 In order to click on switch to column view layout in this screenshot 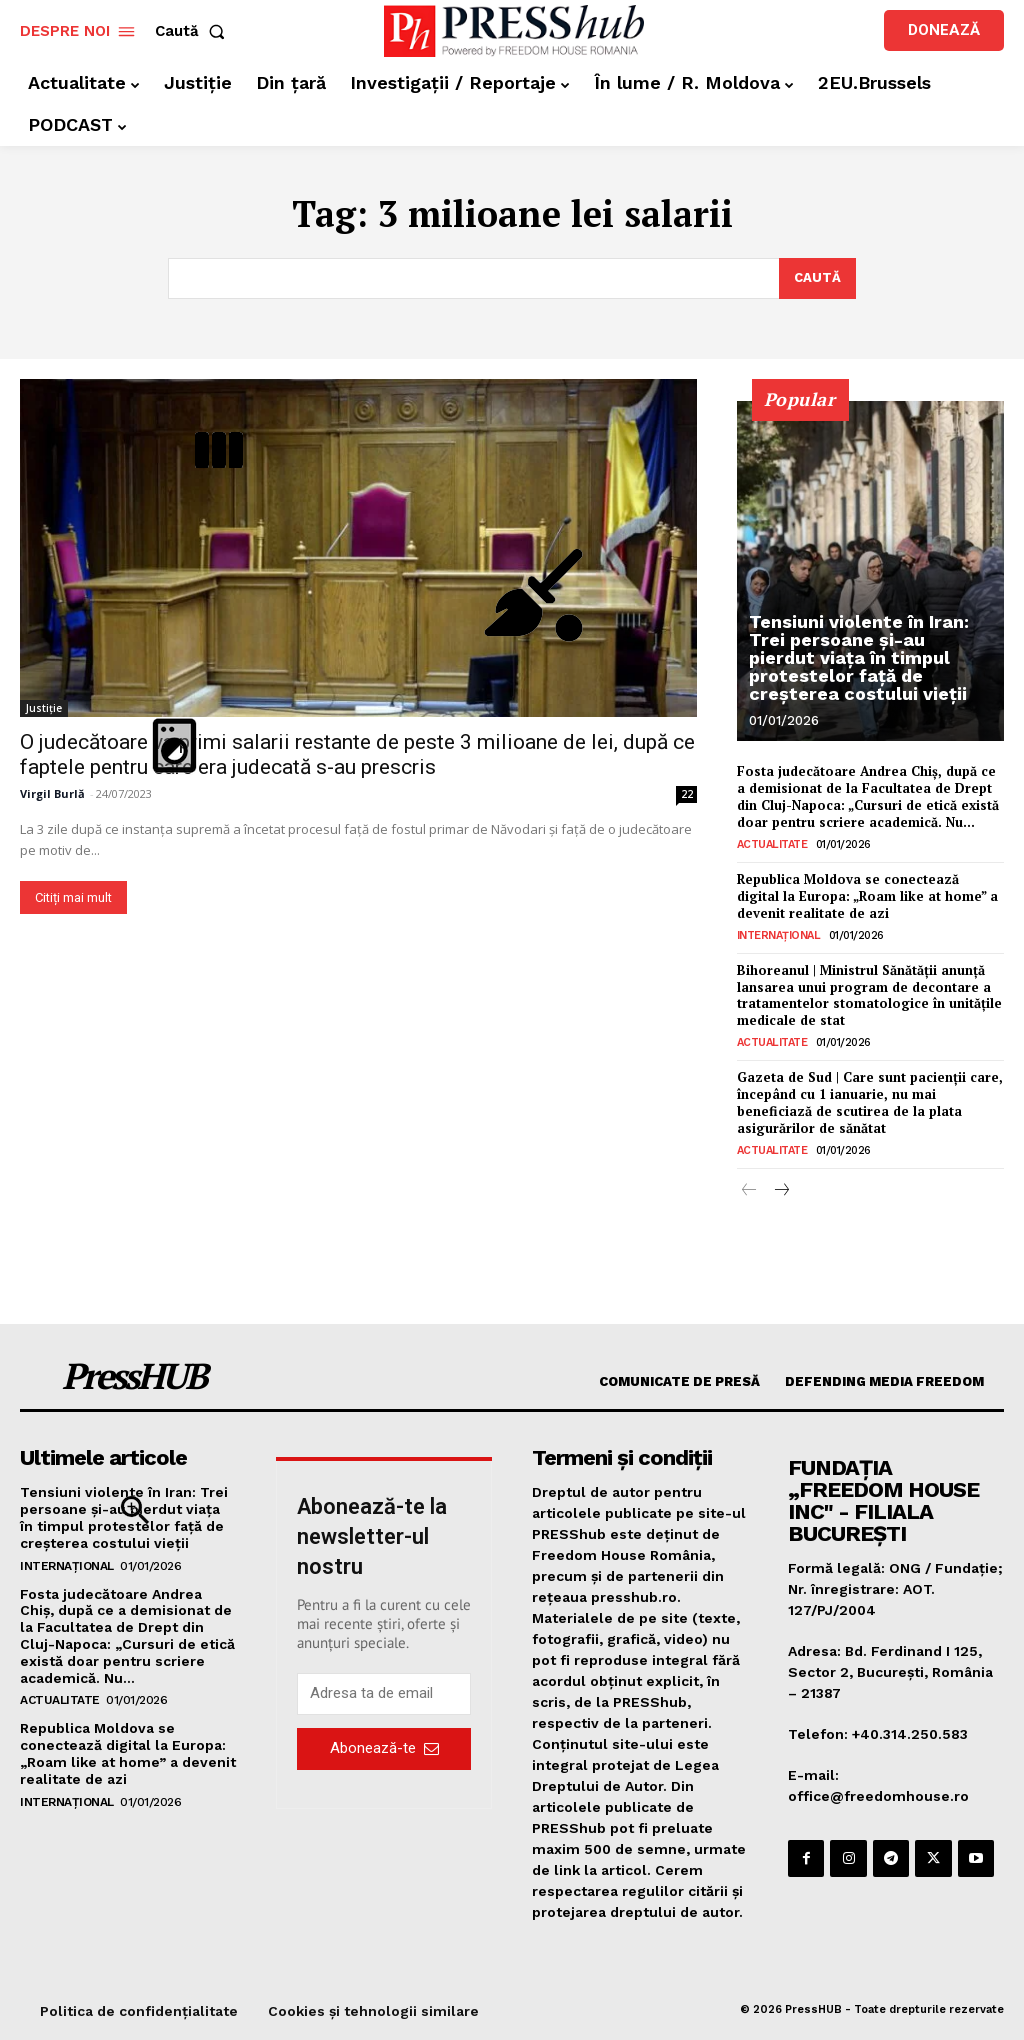, I will do `click(217, 451)`.